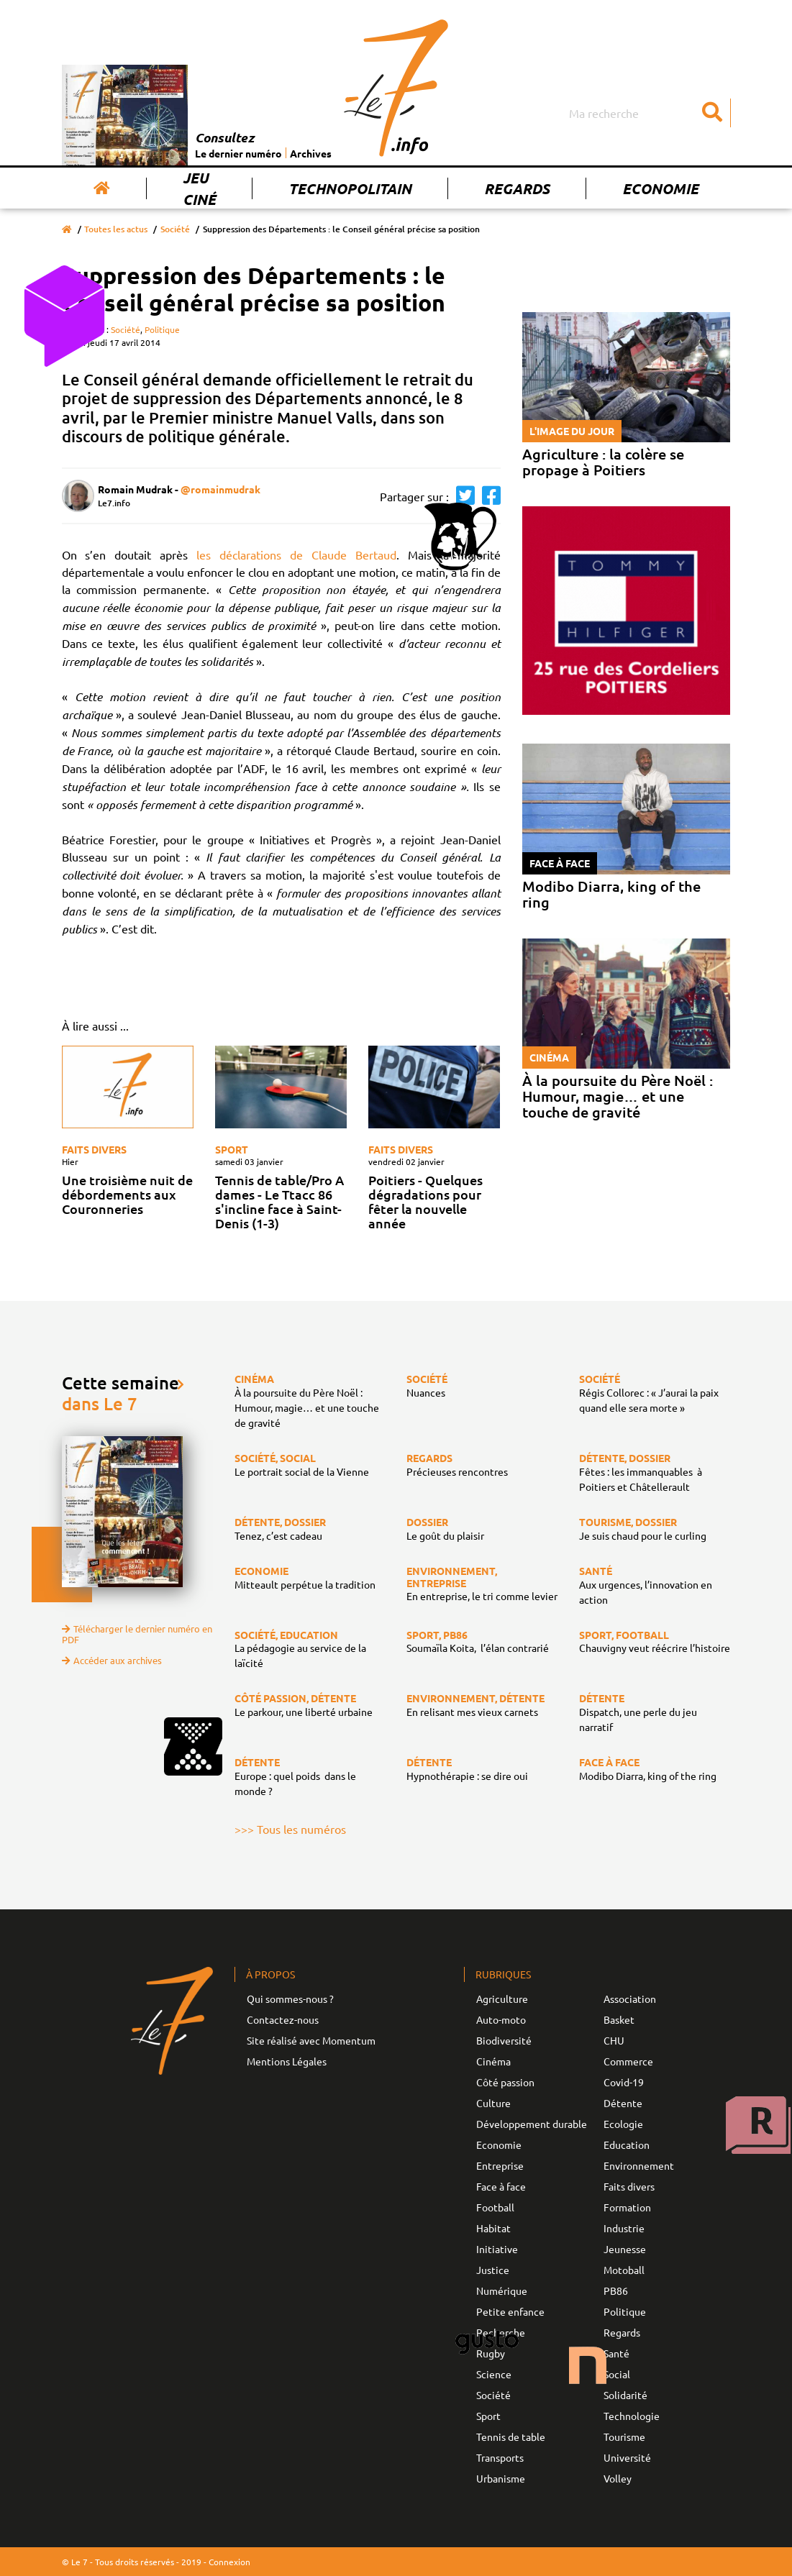 This screenshot has width=792, height=2576. I want to click on open Autodesk Revit application, so click(758, 2125).